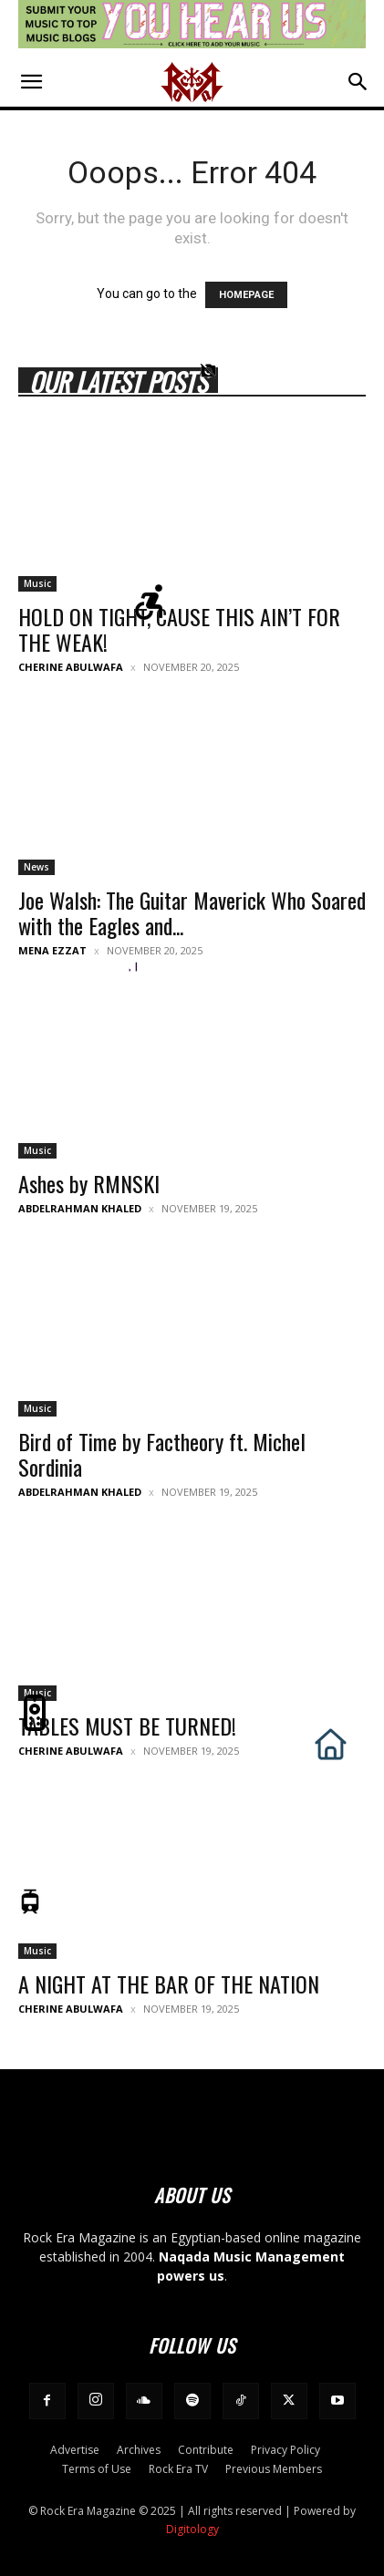  What do you see at coordinates (144, 959) in the screenshot?
I see `indicates weak cellular signal strength` at bounding box center [144, 959].